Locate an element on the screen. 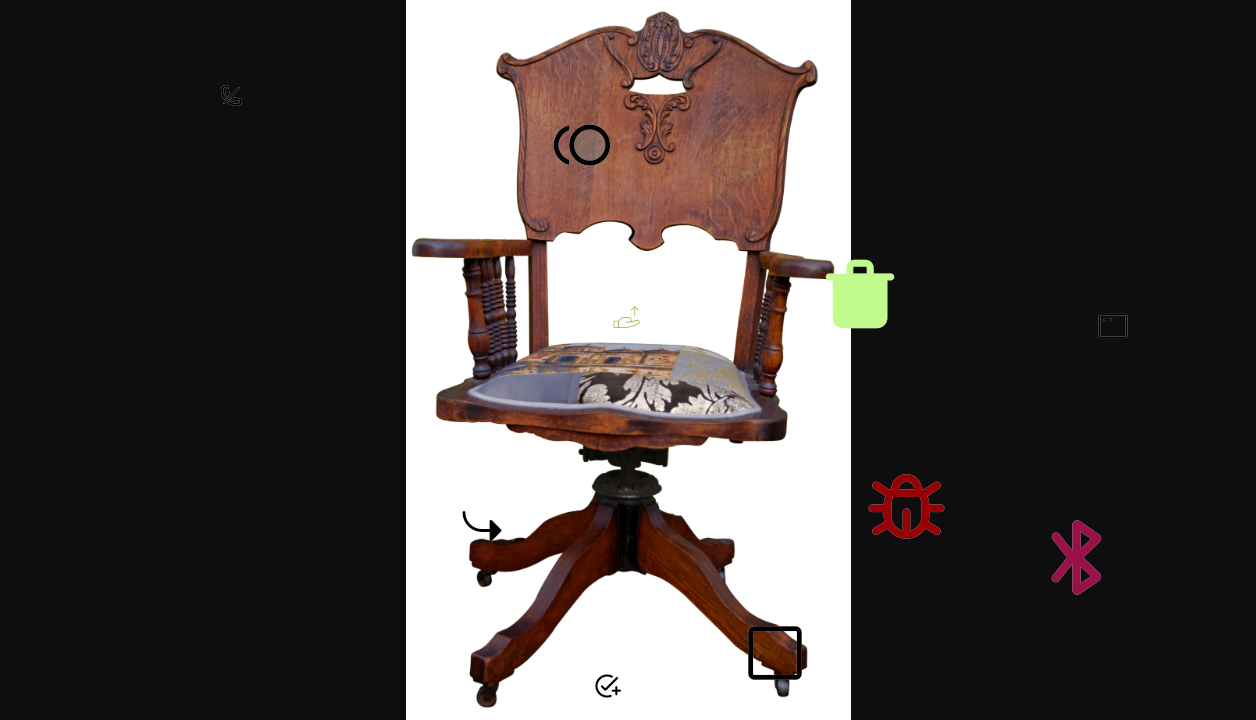 The image size is (1256, 720). upload or share content manually is located at coordinates (627, 318).